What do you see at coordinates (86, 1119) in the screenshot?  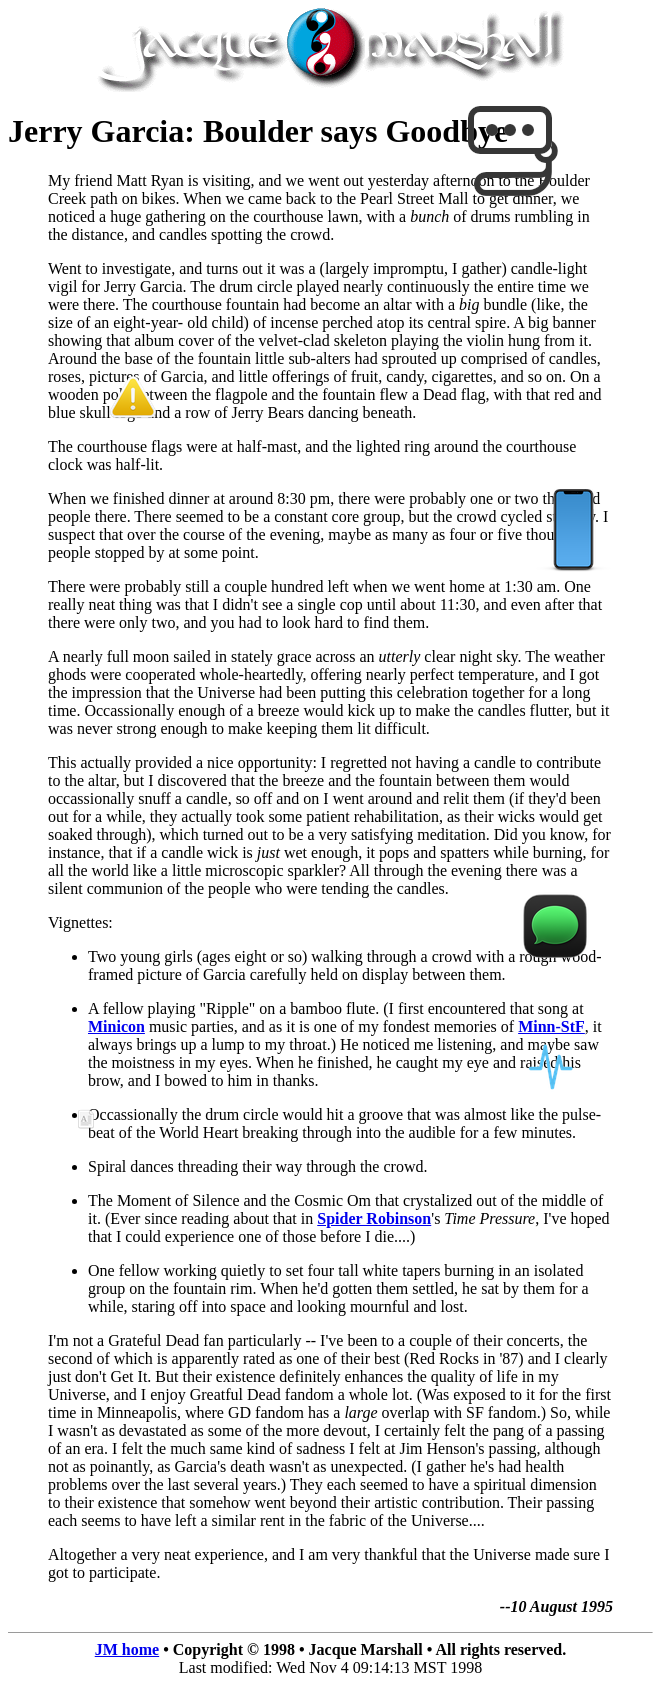 I see `open a rich text document` at bounding box center [86, 1119].